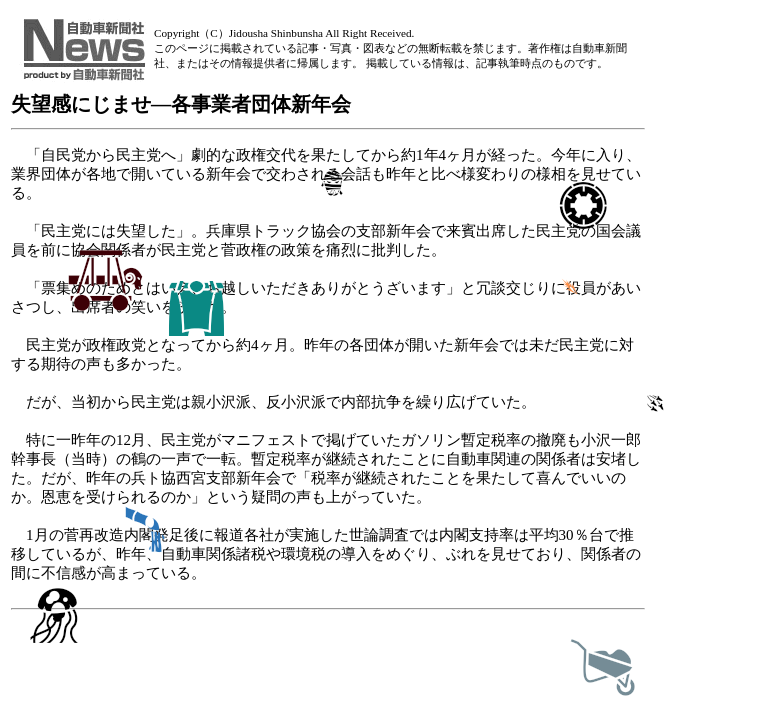 The image size is (768, 720). I want to click on equip basic armor or clothing item, so click(196, 308).